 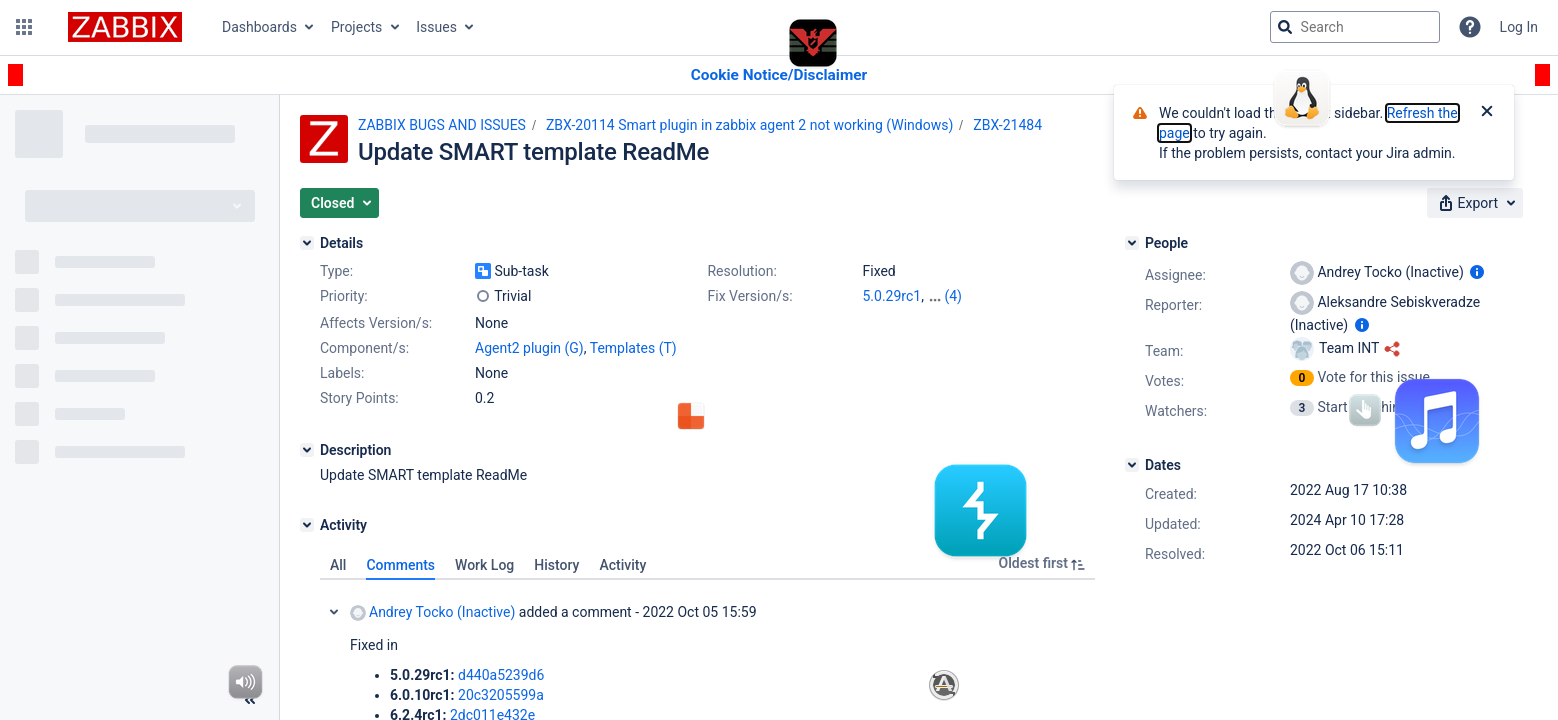 What do you see at coordinates (245, 682) in the screenshot?
I see `open sound preferences` at bounding box center [245, 682].